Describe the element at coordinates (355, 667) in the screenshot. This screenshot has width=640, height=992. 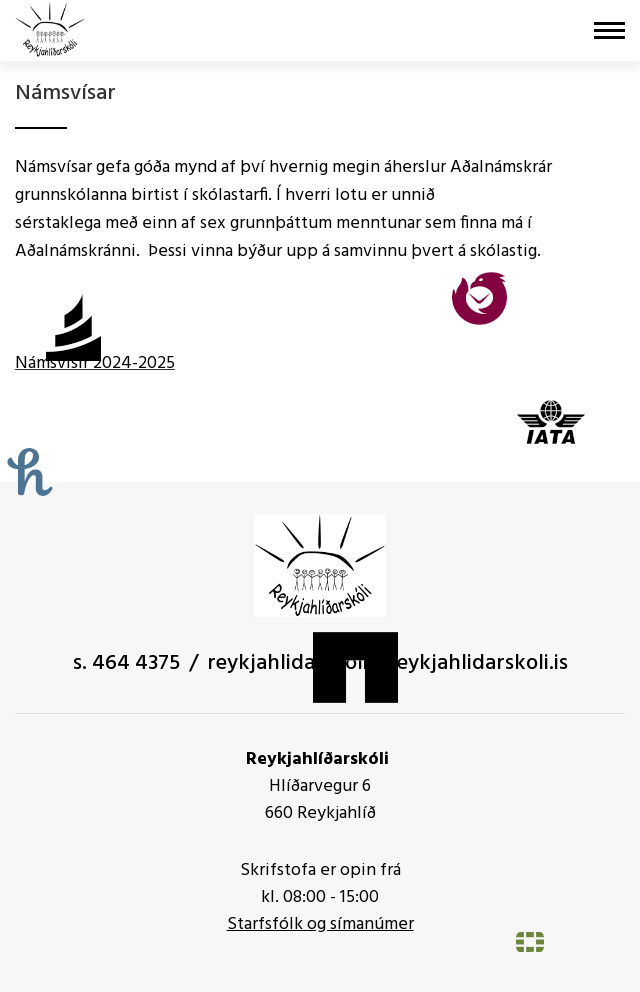
I see `NetApp company logo` at that location.